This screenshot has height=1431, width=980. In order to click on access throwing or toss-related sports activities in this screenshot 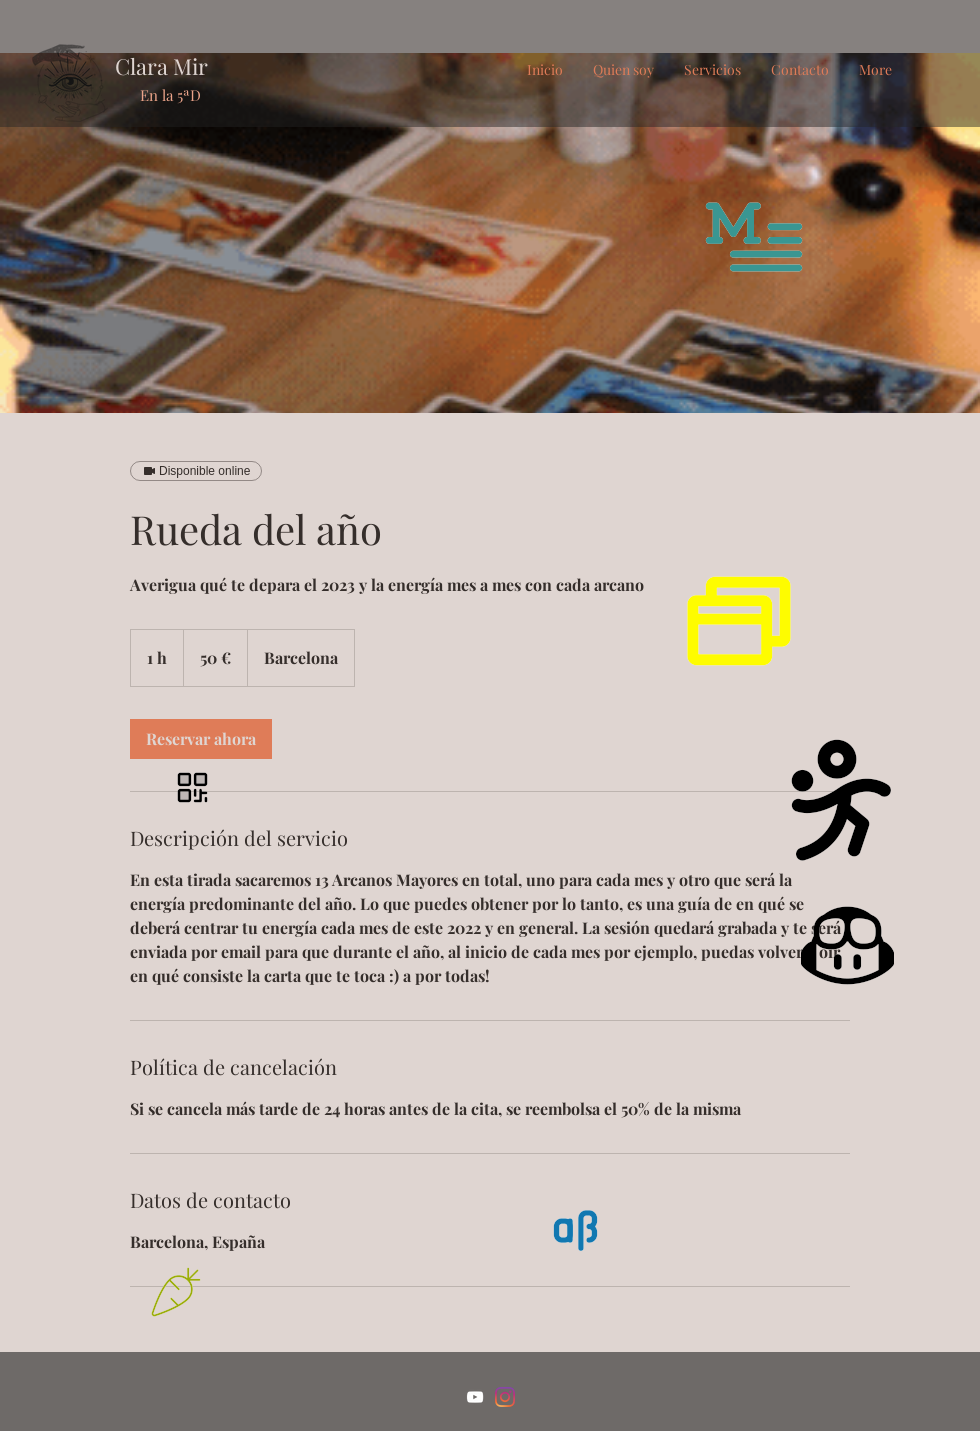, I will do `click(837, 798)`.